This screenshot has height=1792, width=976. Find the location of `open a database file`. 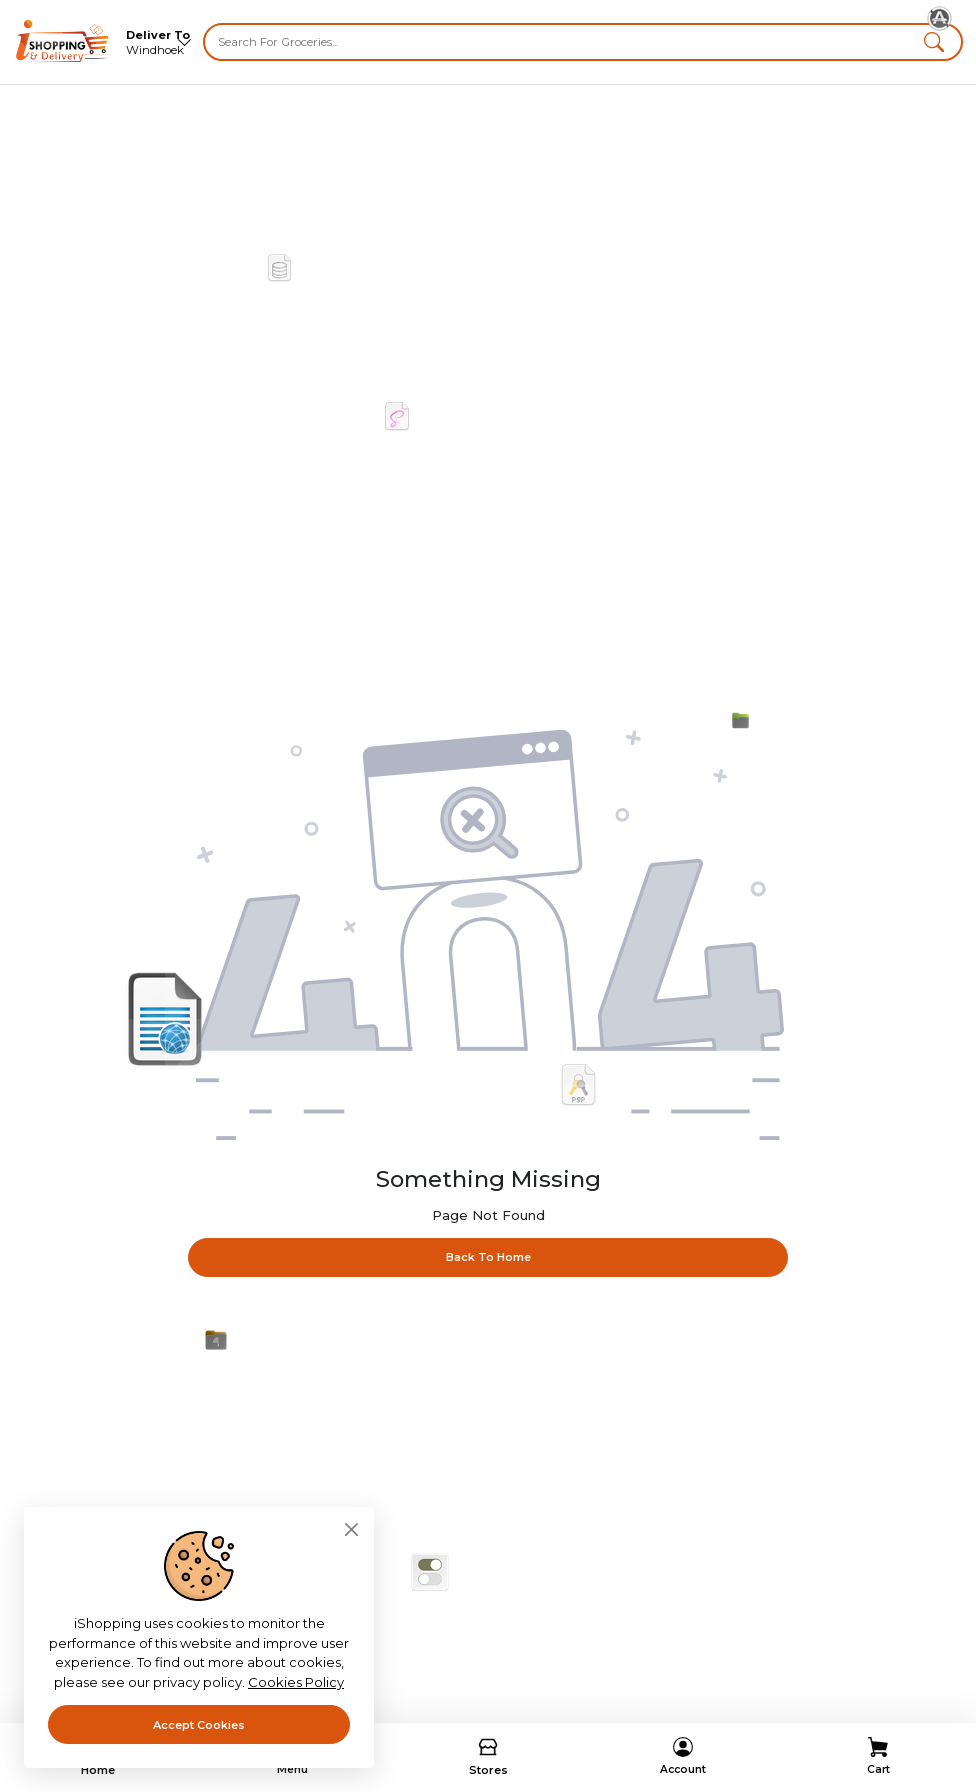

open a database file is located at coordinates (279, 267).